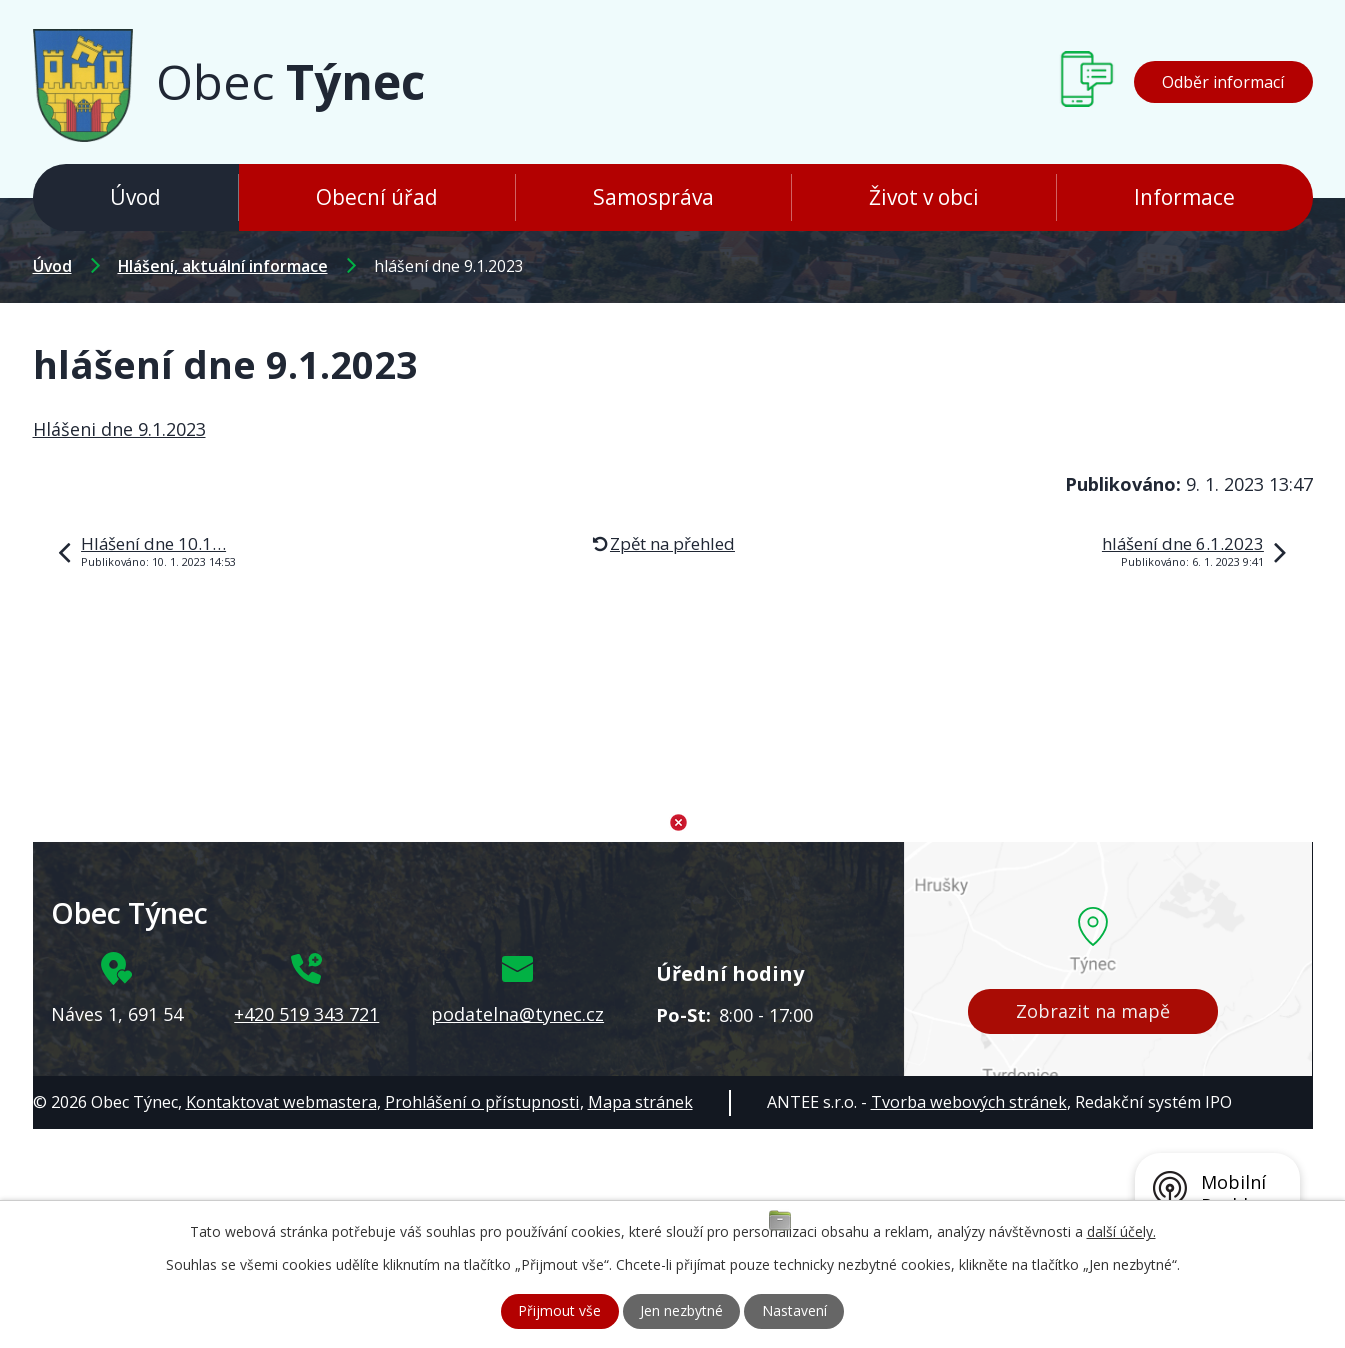 This screenshot has width=1345, height=1348. I want to click on open the file manager, so click(780, 1220).